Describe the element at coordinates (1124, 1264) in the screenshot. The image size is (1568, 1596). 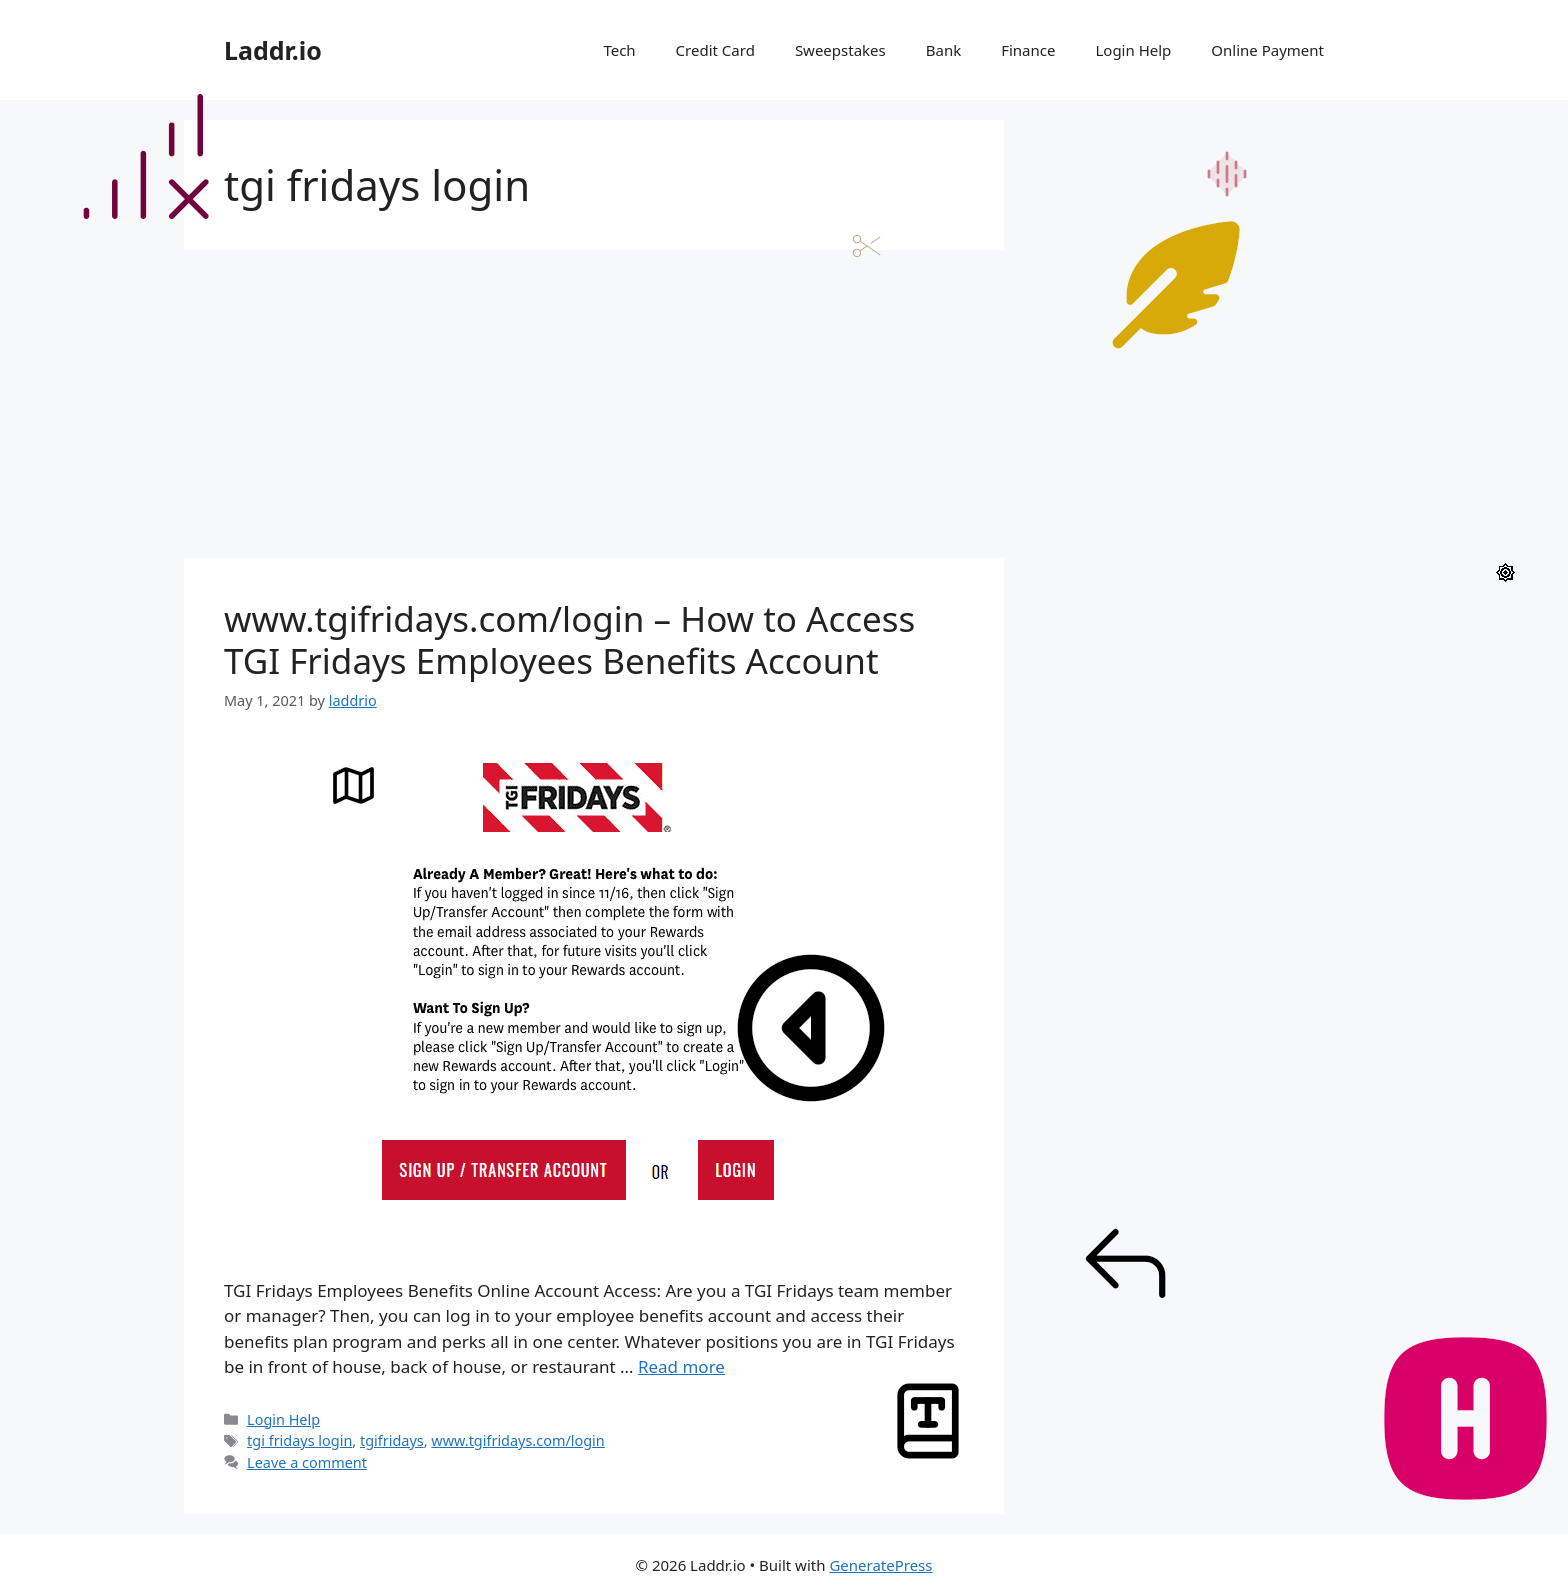
I see `reply to a message or comment` at that location.